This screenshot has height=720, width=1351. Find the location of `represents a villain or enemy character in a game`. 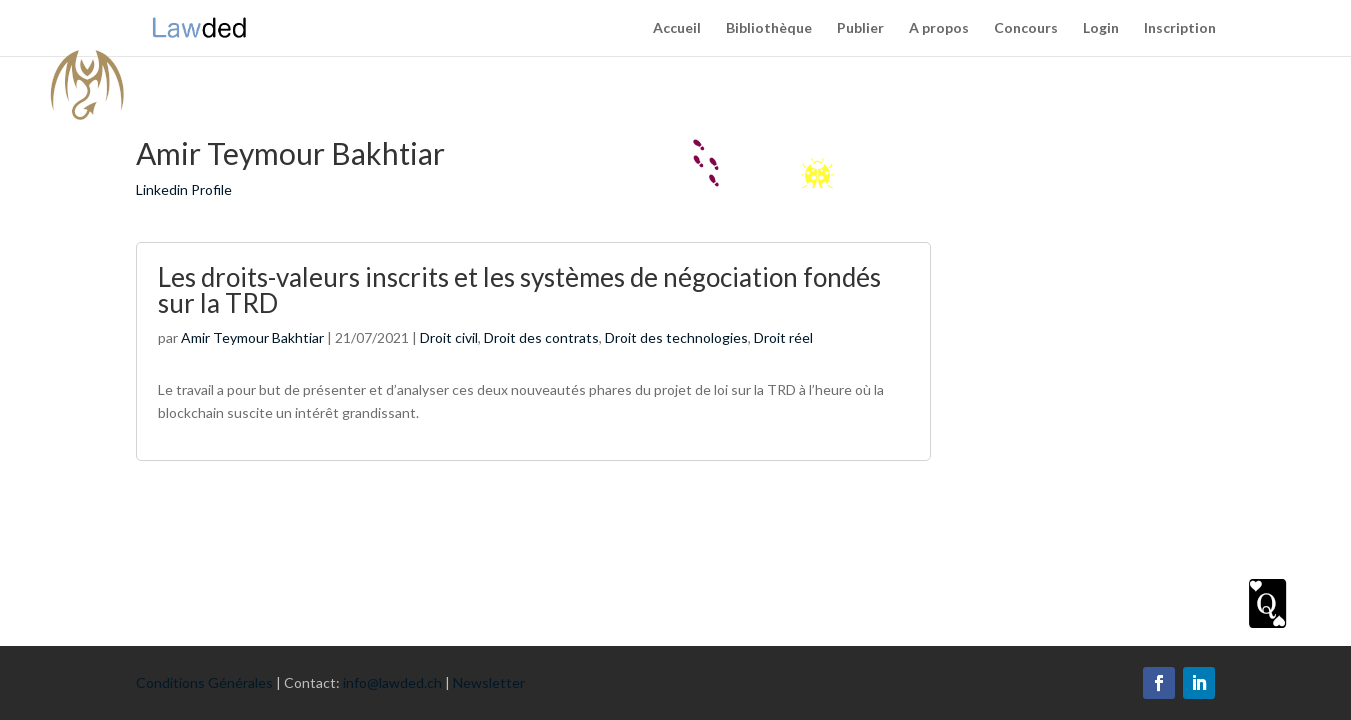

represents a villain or enemy character in a game is located at coordinates (87, 83).